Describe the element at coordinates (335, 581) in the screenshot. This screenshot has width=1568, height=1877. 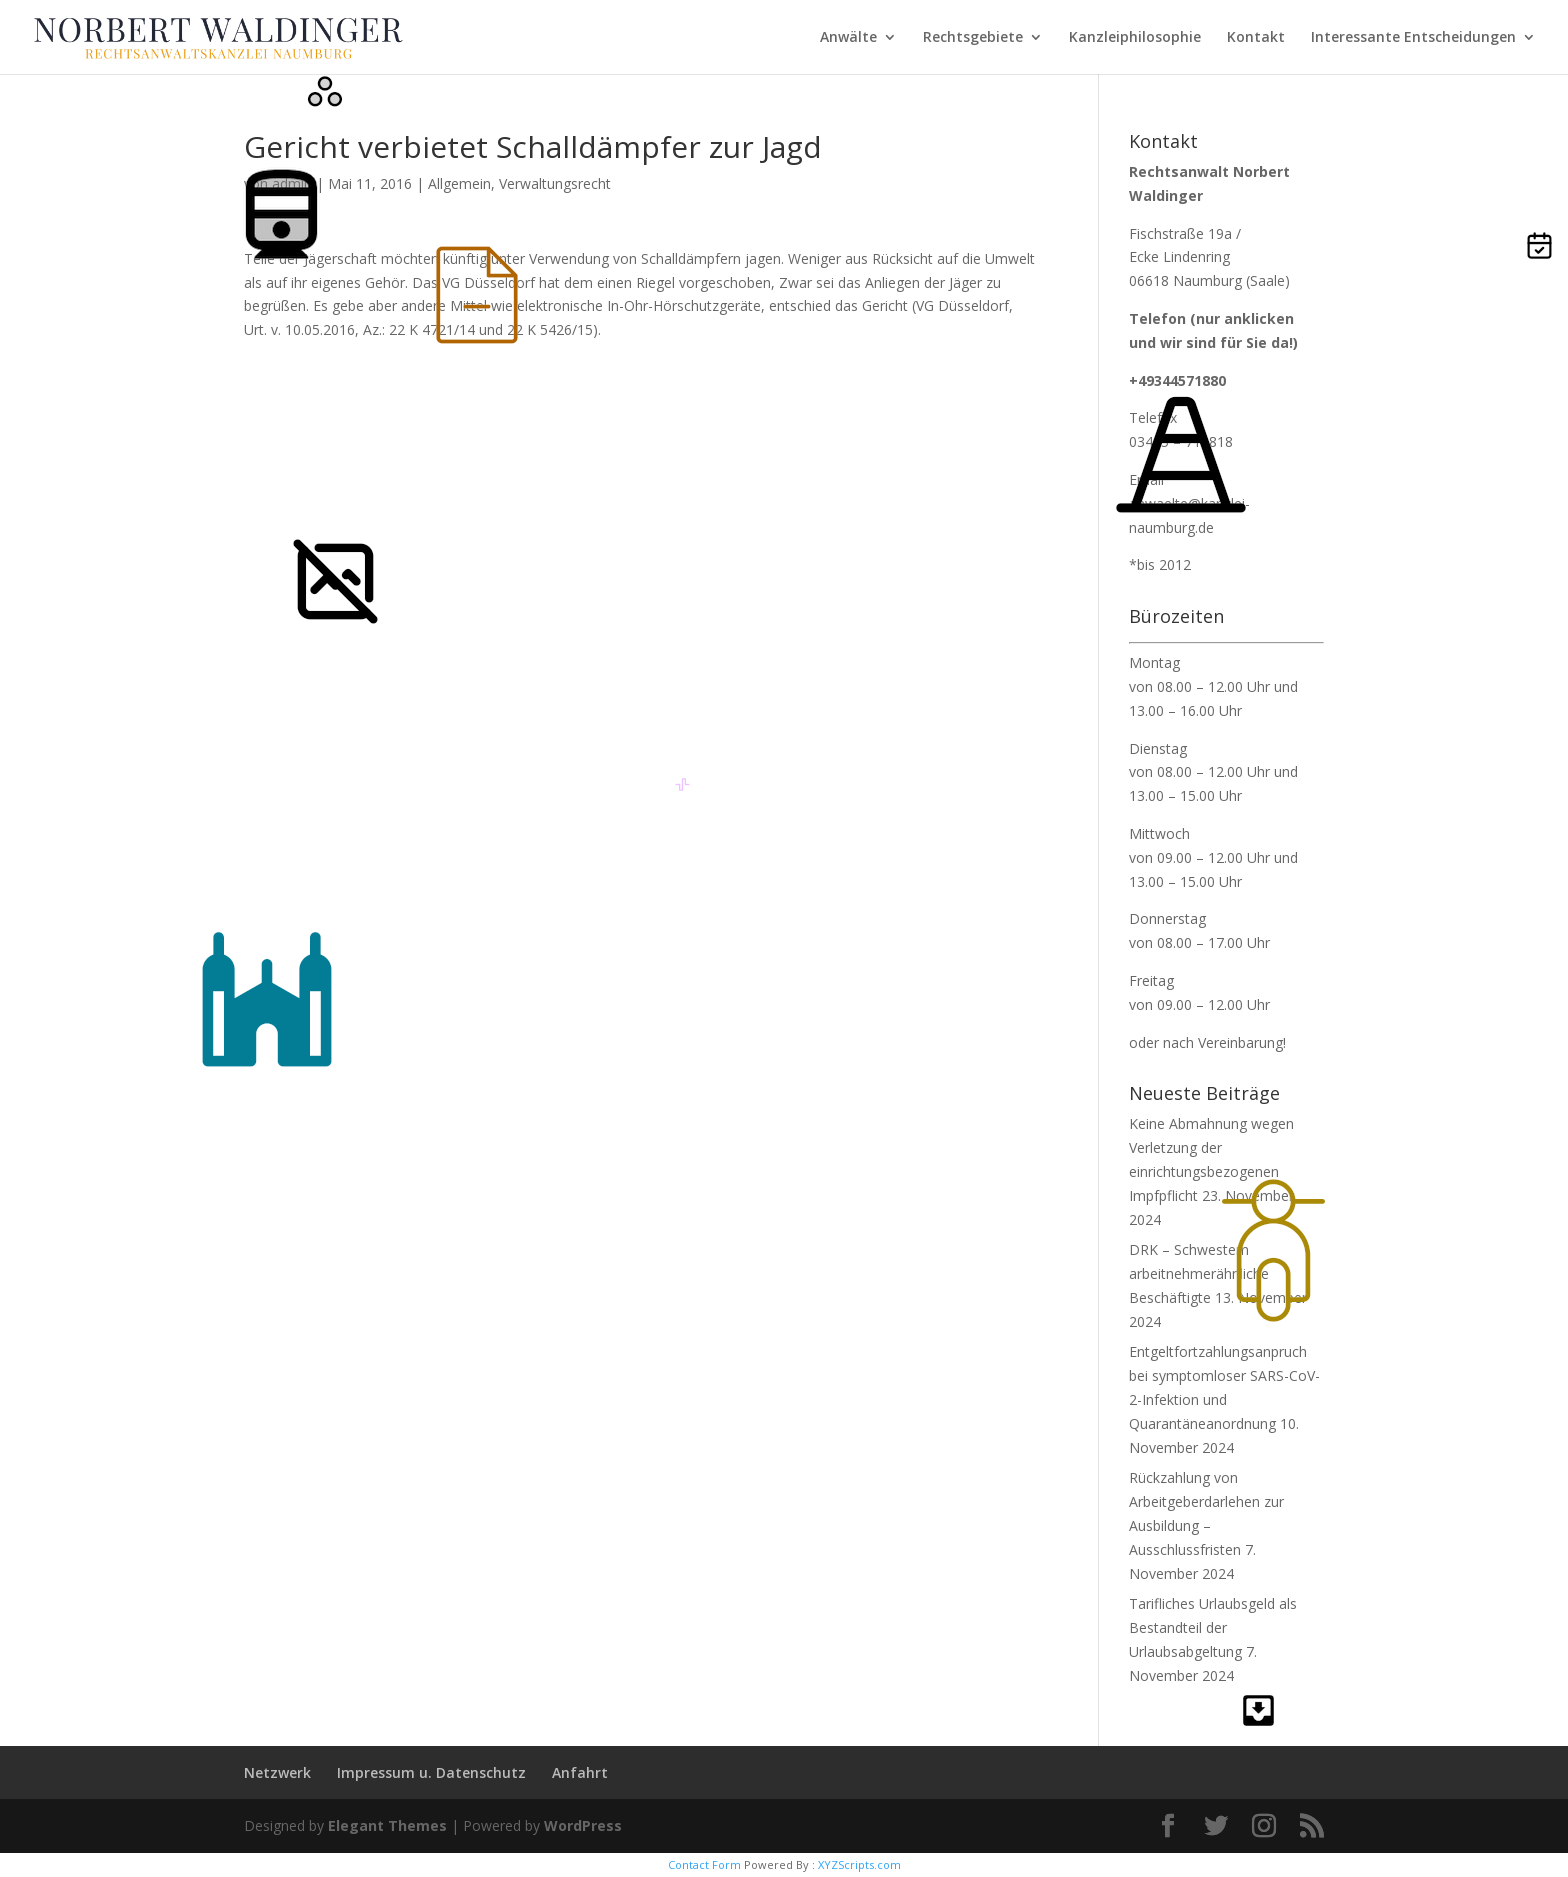
I see `disable graph or chart view` at that location.